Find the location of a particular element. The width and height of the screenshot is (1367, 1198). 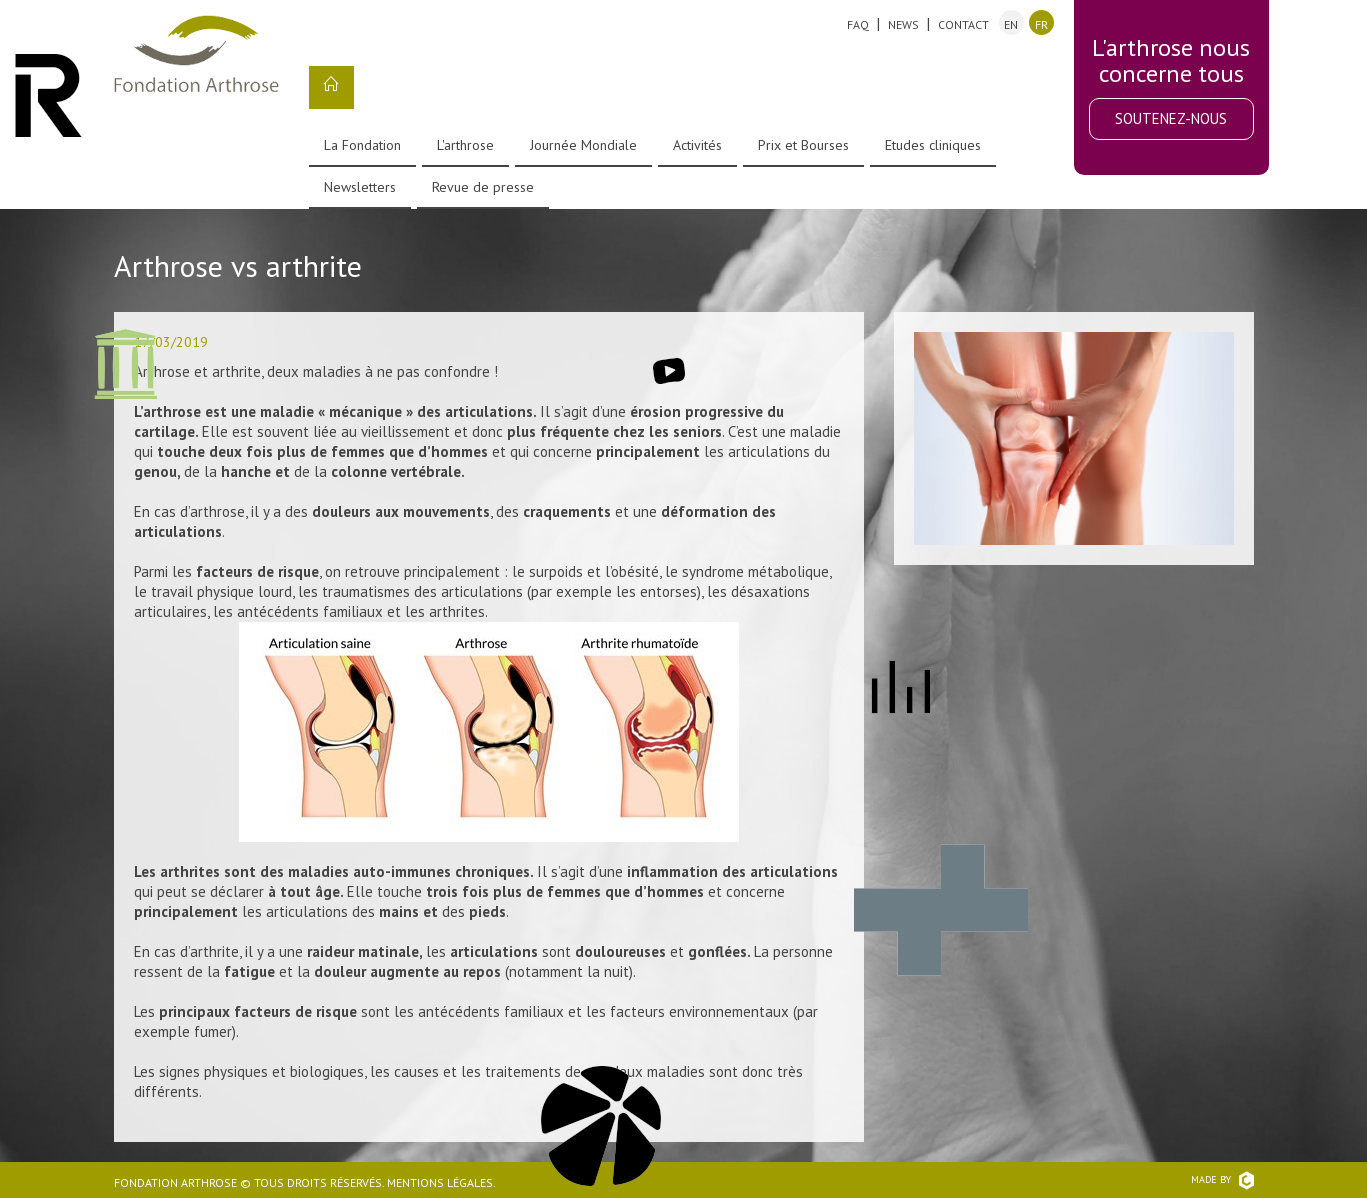

visit the Internet Archive website is located at coordinates (126, 364).